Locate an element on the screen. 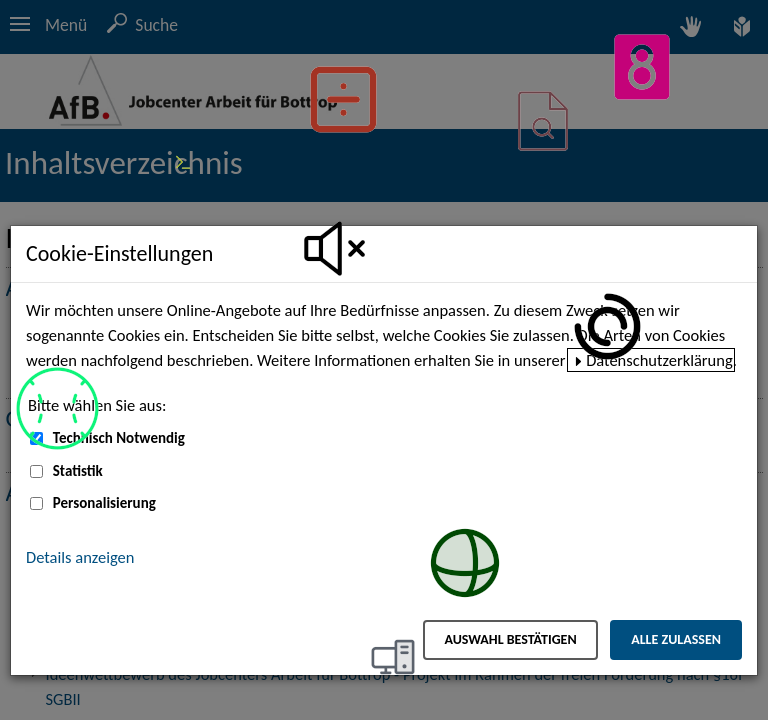 The image size is (768, 720). mute audio or sound is located at coordinates (333, 248).